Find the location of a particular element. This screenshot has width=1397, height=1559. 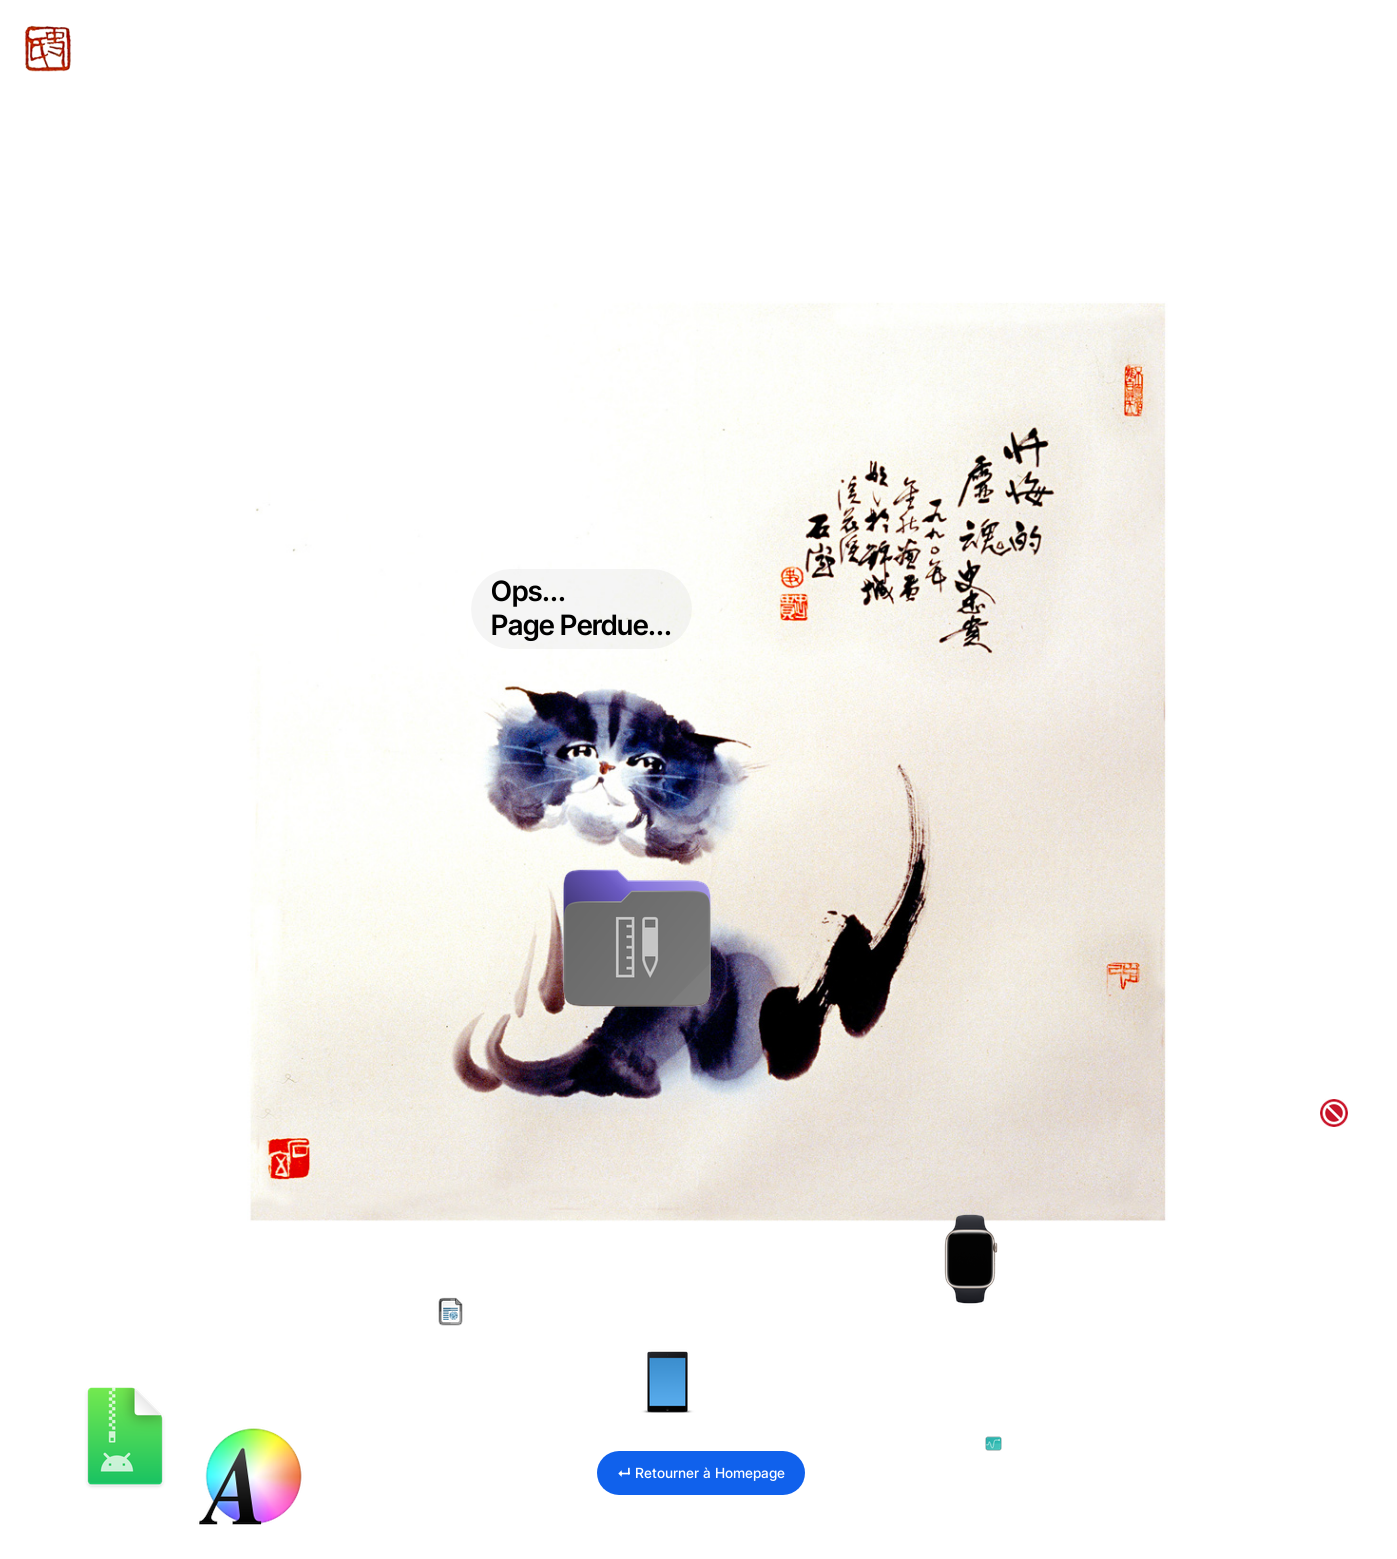

manage your paired Apple Watch SE is located at coordinates (970, 1259).